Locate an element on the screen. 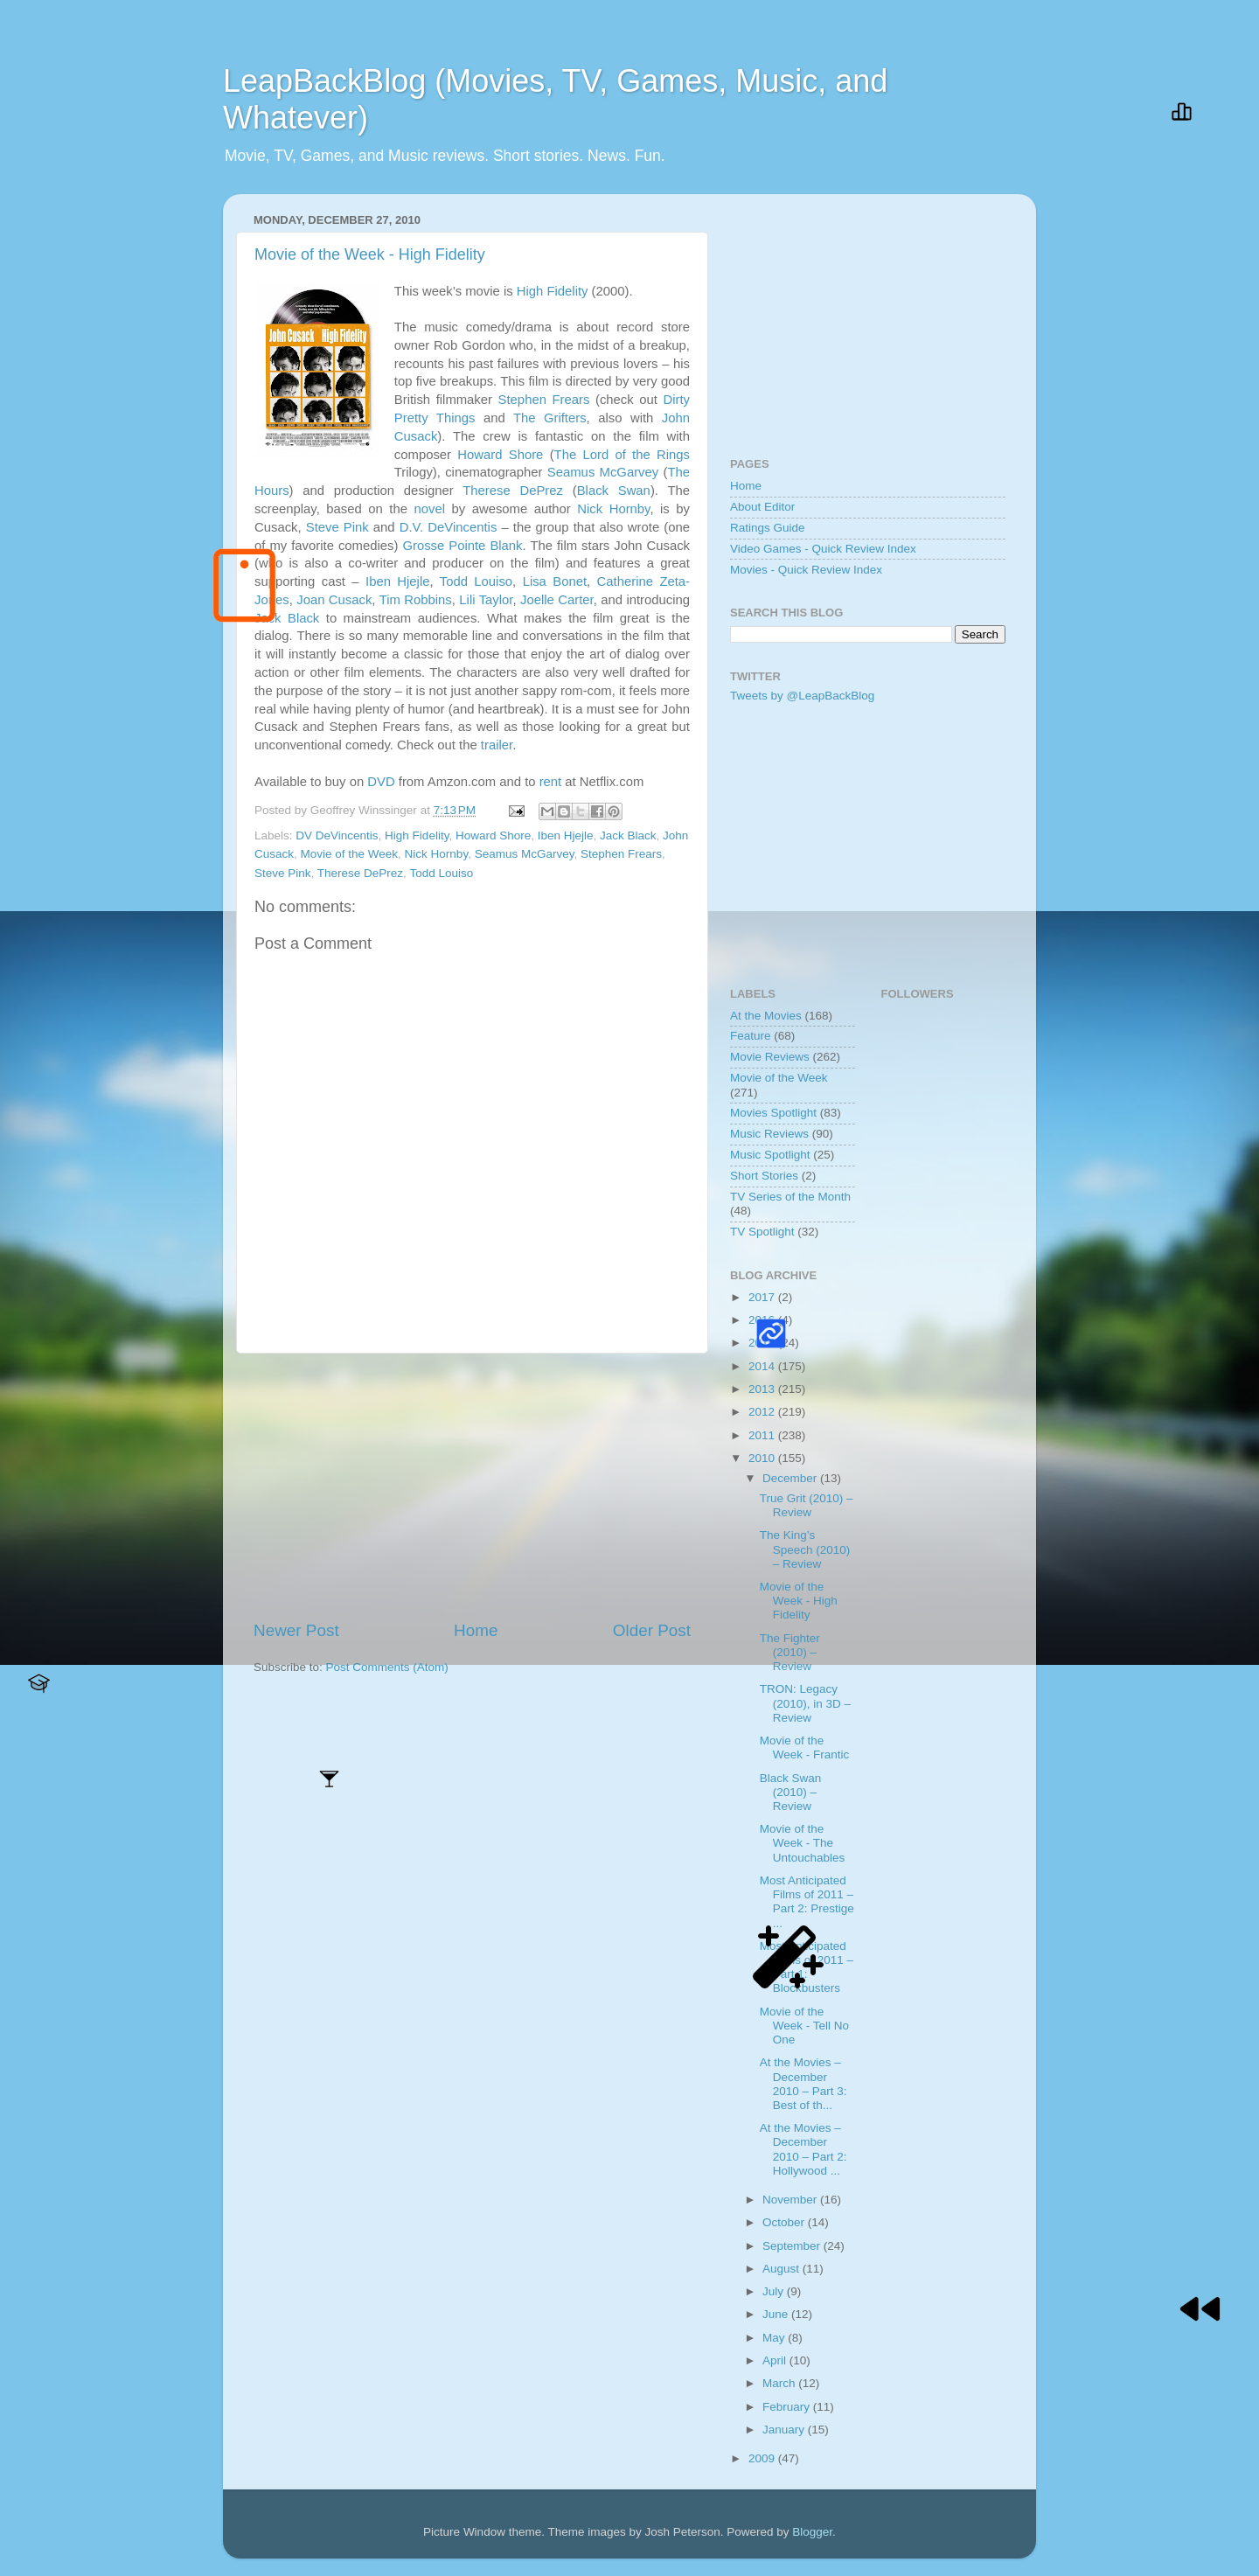  view analytics or statistics is located at coordinates (1181, 111).